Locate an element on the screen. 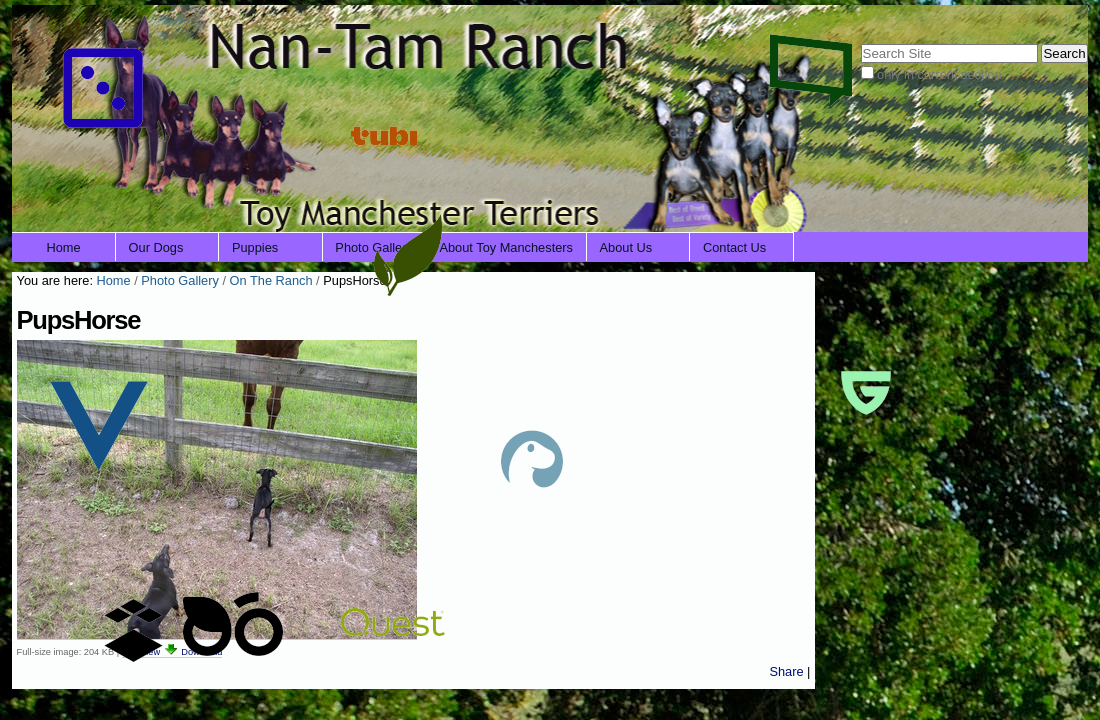  Quest software or services branding is located at coordinates (393, 622).